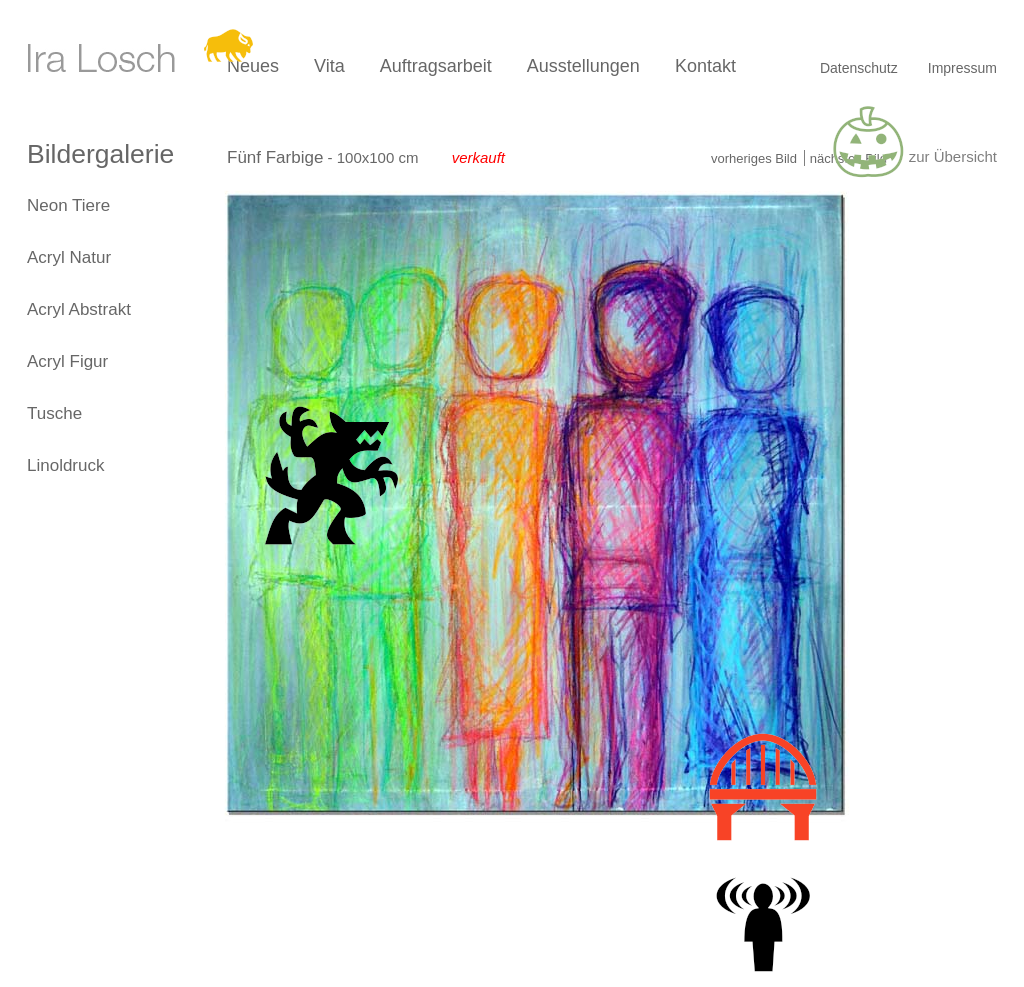 Image resolution: width=1024 pixels, height=987 pixels. Describe the element at coordinates (331, 475) in the screenshot. I see `select werewolf character or role` at that location.